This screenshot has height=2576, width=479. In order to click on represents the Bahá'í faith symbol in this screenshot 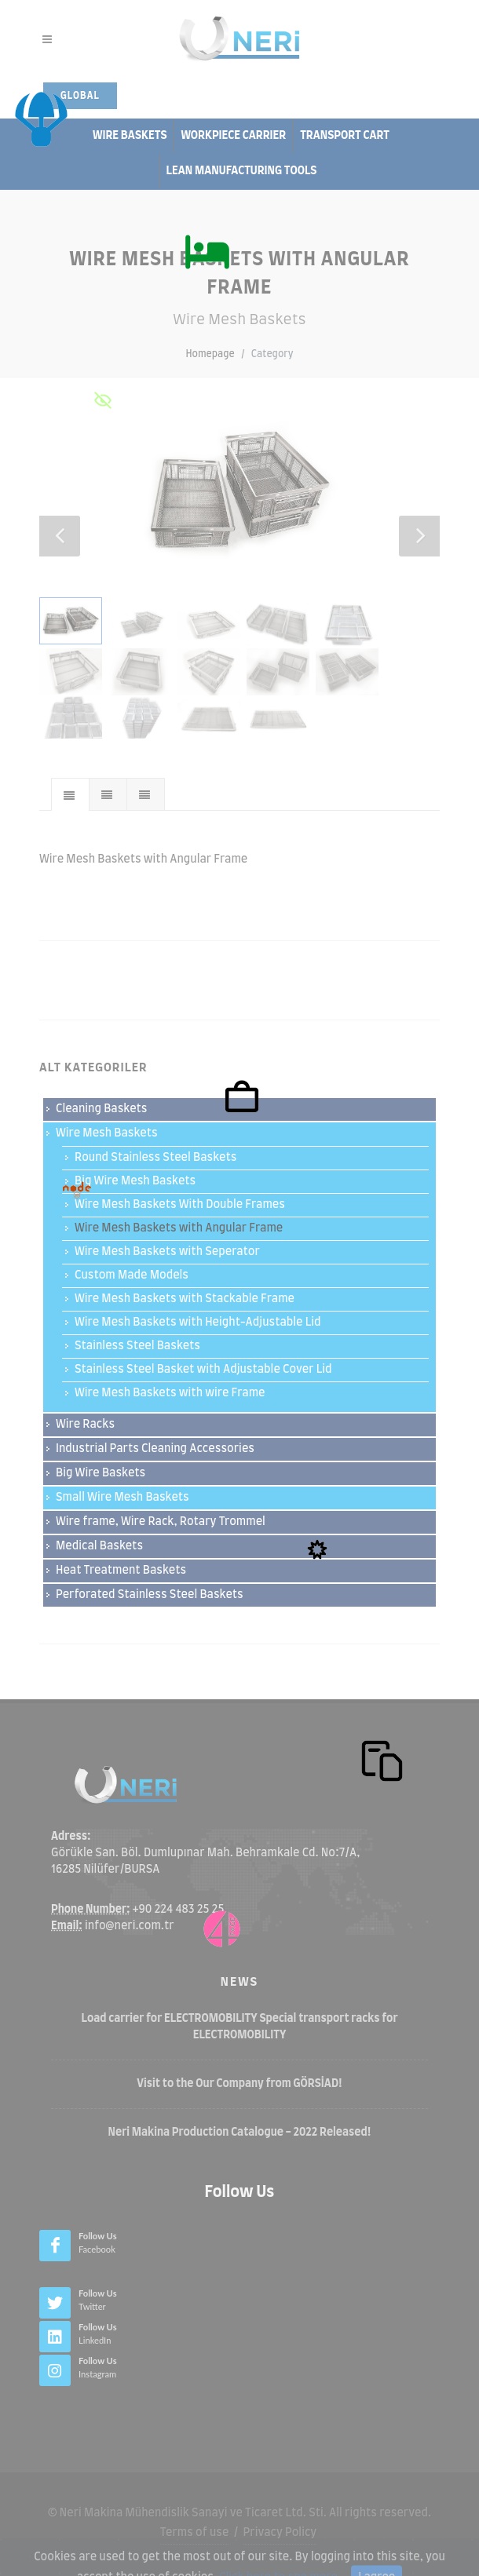, I will do `click(317, 1549)`.